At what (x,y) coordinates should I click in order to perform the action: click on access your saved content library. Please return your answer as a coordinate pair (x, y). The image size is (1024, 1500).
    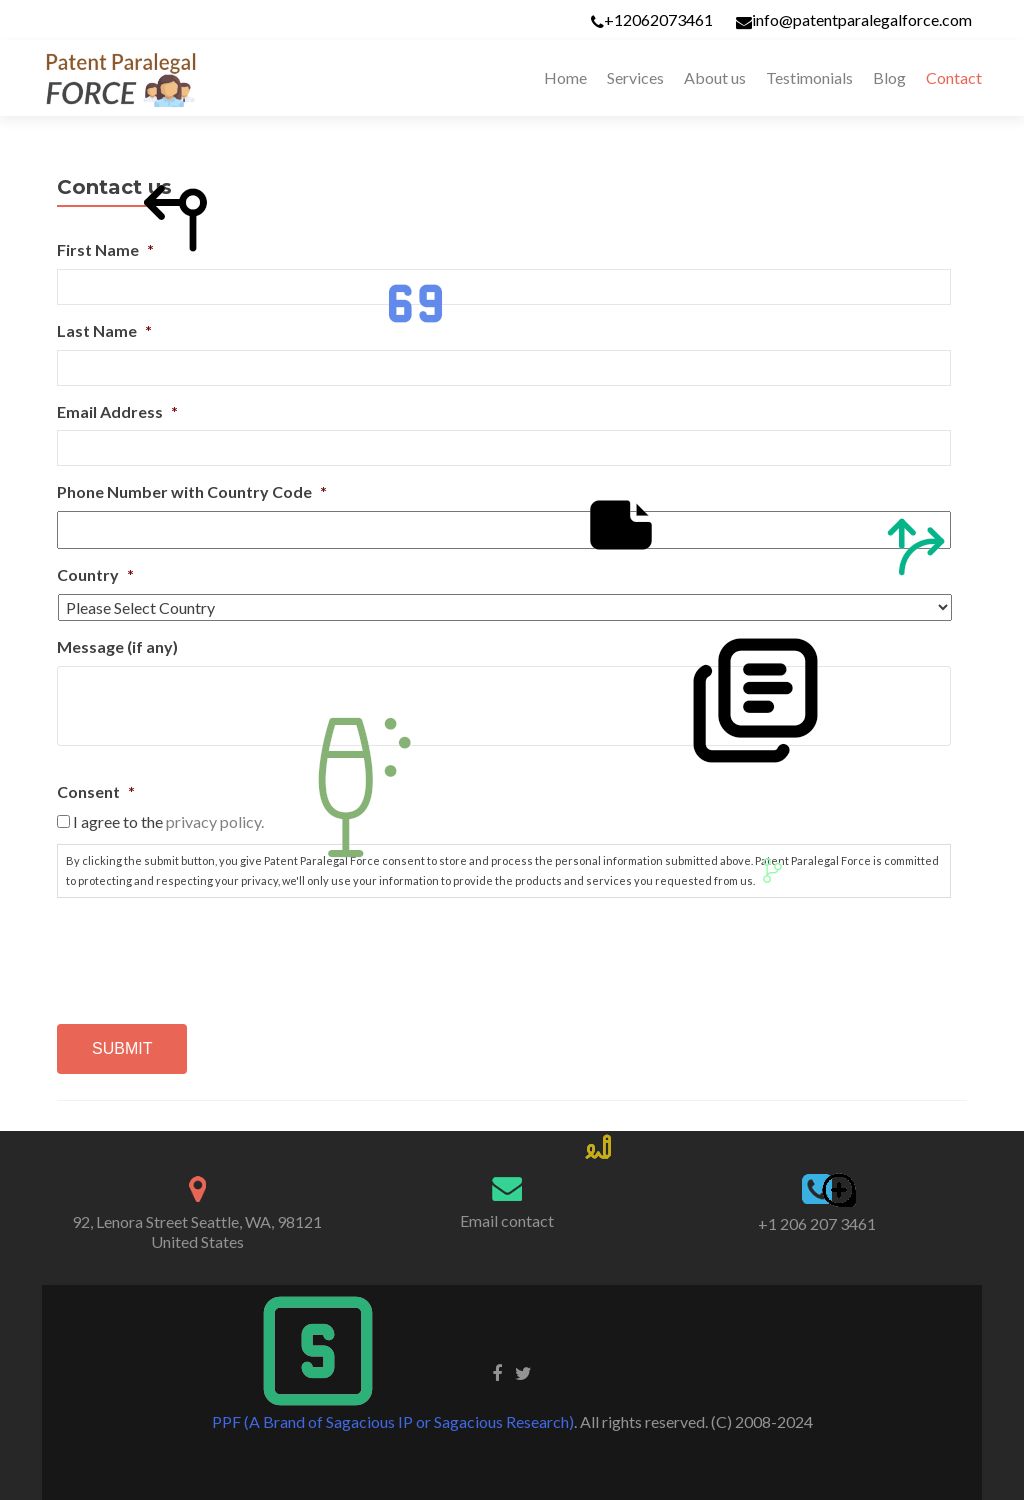
    Looking at the image, I should click on (755, 700).